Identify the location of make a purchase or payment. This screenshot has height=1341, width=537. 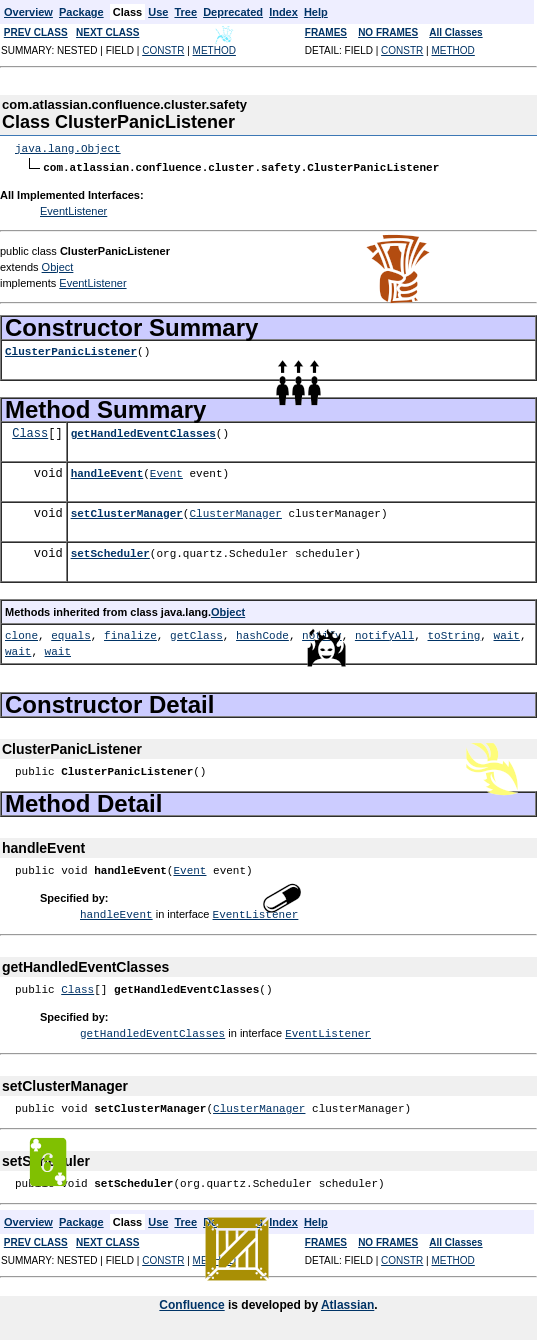
(398, 269).